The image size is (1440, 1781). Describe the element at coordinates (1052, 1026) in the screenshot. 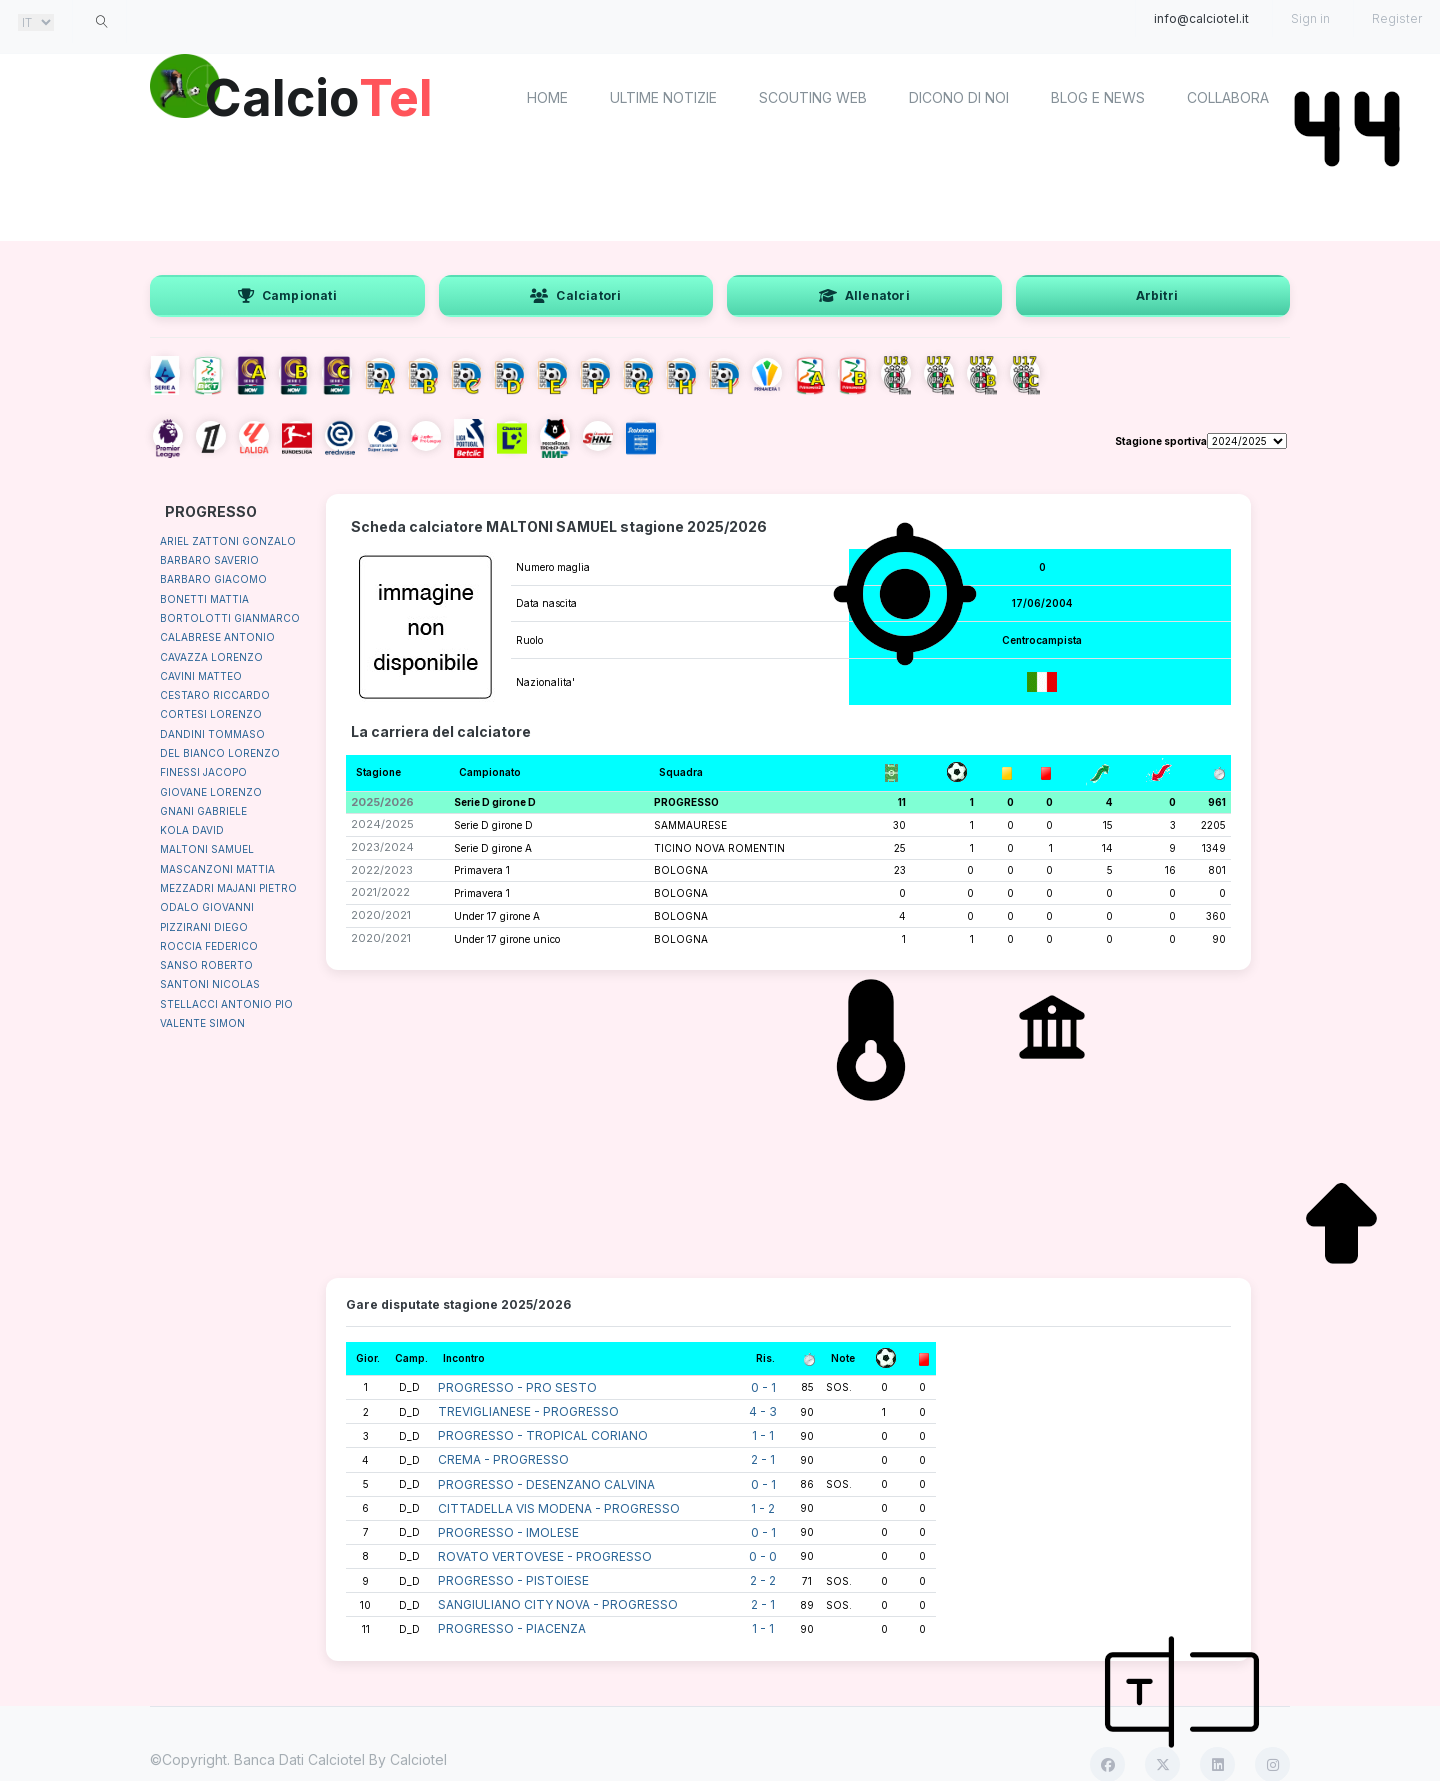

I see `access banking or financial services` at that location.